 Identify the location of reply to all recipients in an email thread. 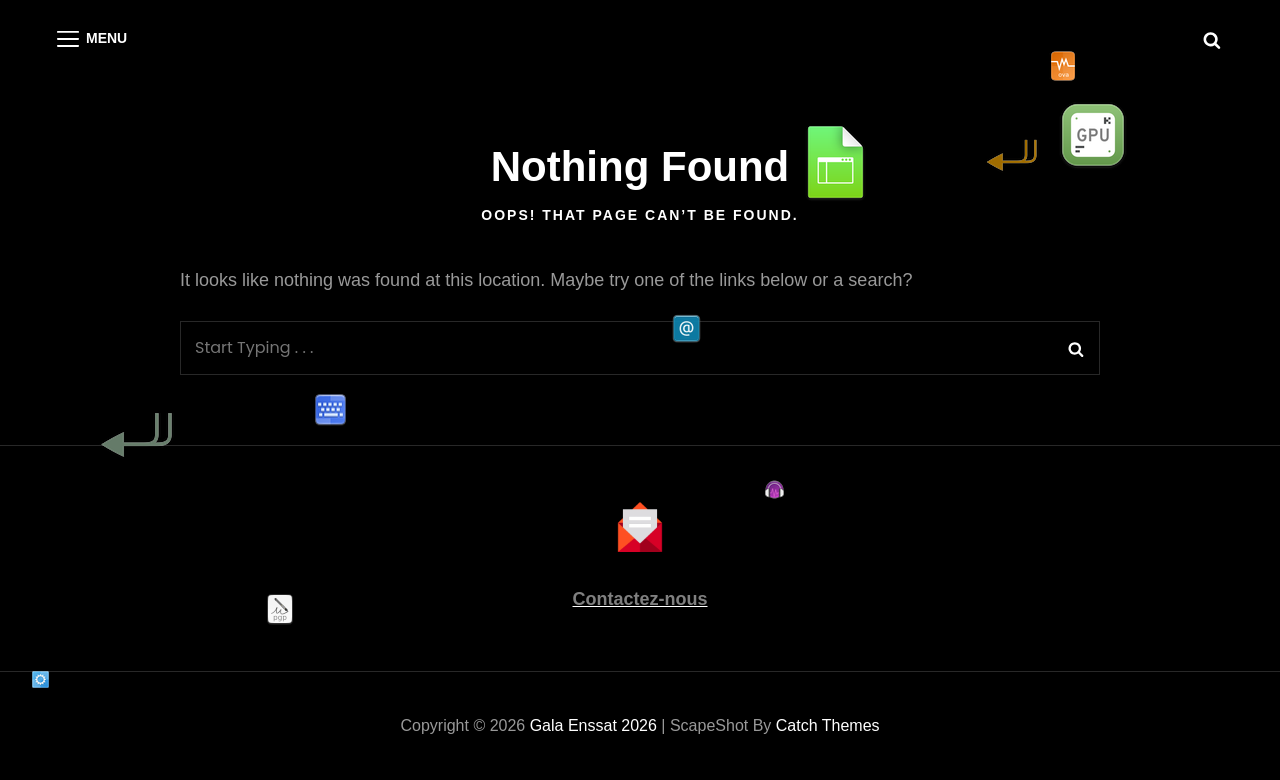
(135, 434).